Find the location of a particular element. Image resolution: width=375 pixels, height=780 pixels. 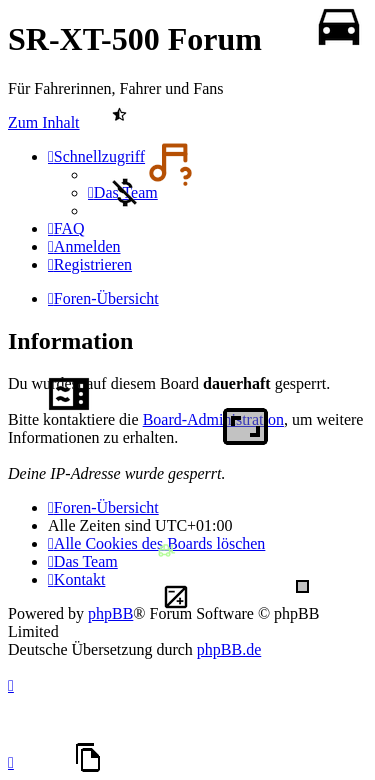

copy file to clipboard is located at coordinates (88, 757).